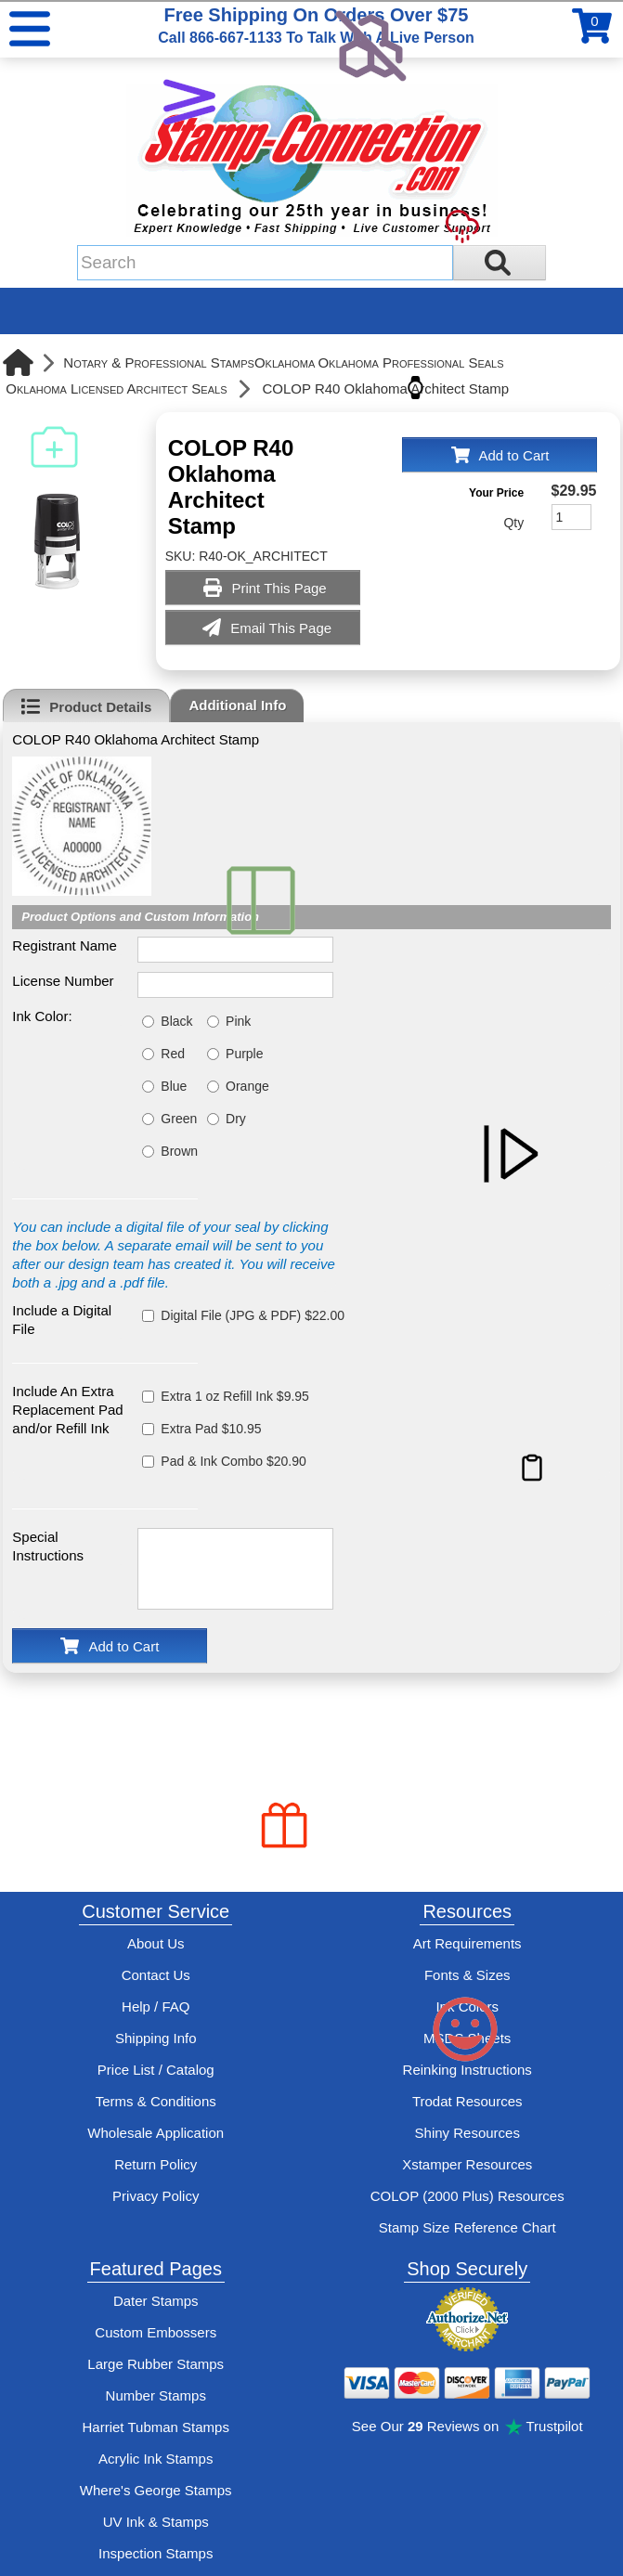 This screenshot has width=623, height=2576. What do you see at coordinates (286, 1827) in the screenshot?
I see `access gifts or rewards` at bounding box center [286, 1827].